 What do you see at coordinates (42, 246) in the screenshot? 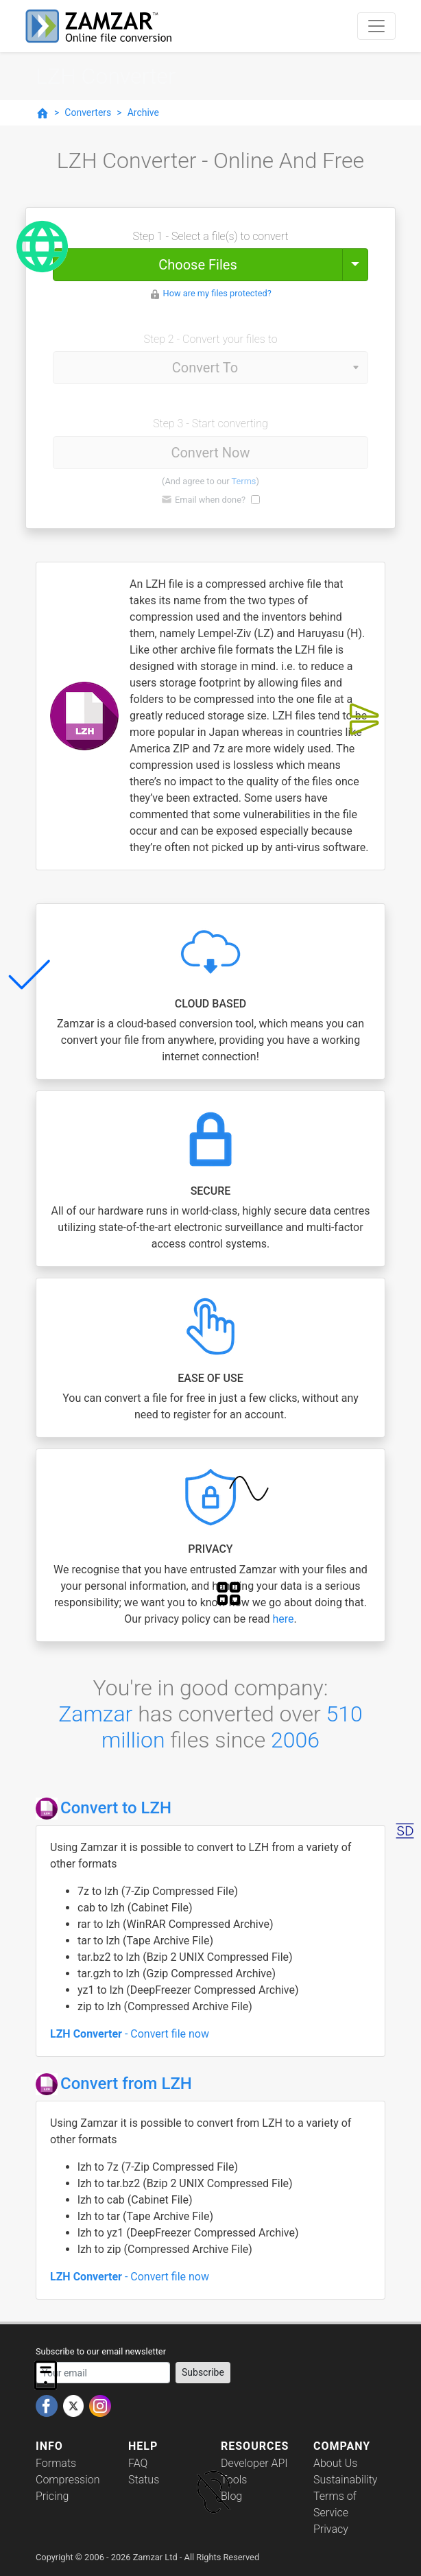
I see `switch to global or worldwide view` at bounding box center [42, 246].